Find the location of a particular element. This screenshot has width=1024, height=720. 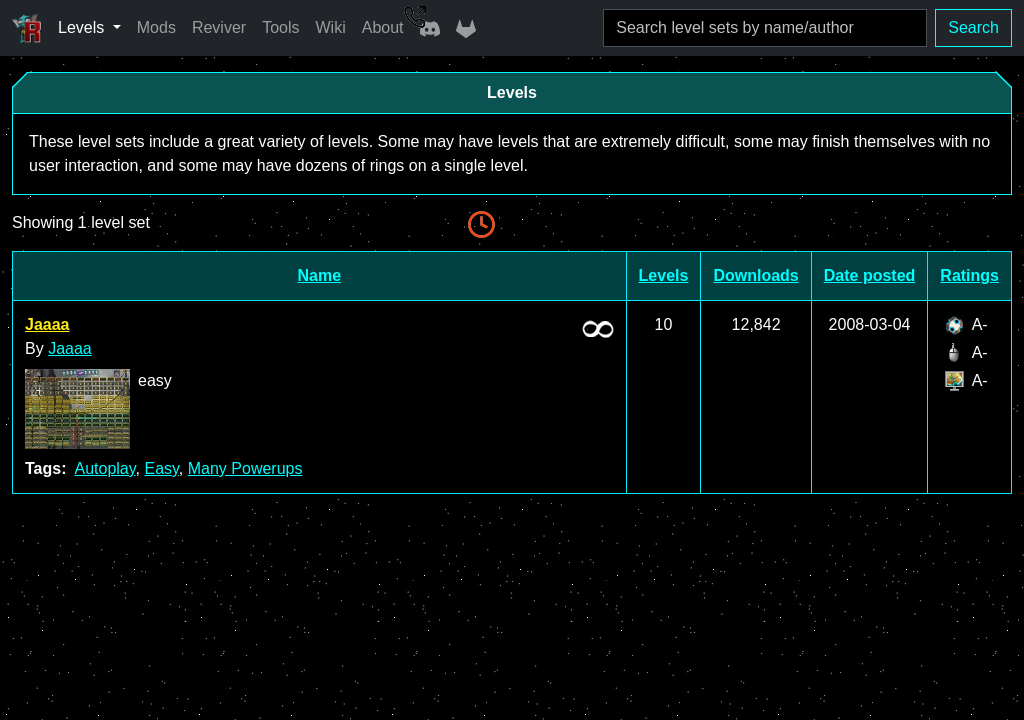

make an outgoing call is located at coordinates (414, 17).